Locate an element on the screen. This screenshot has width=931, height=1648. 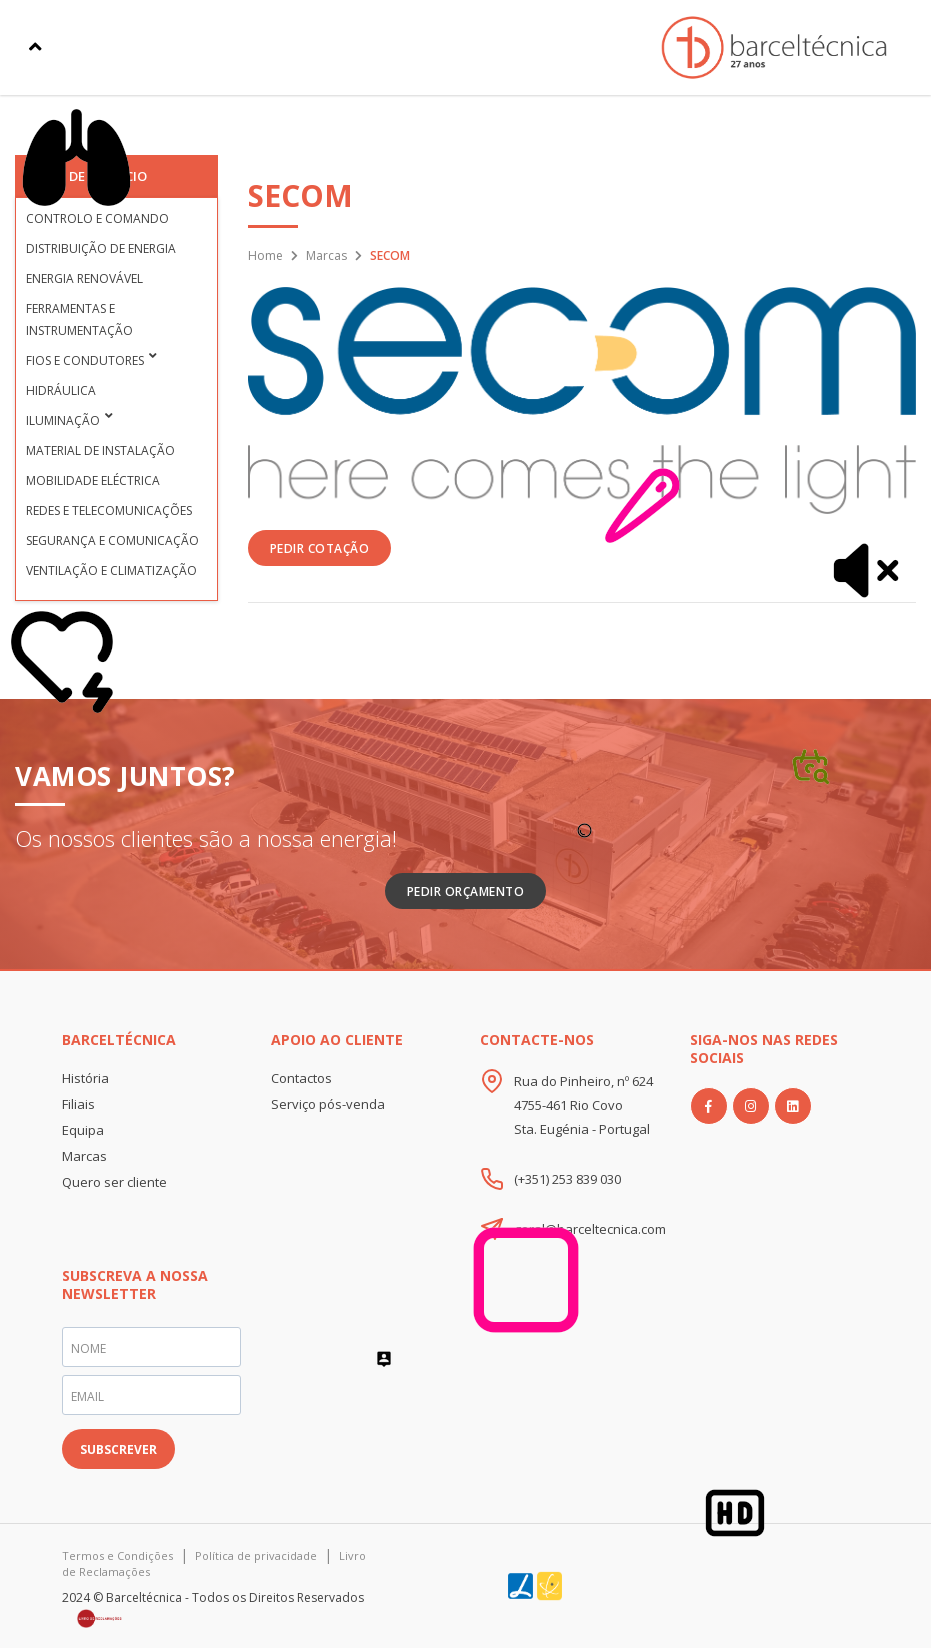
access sewing or tailoring tools is located at coordinates (642, 505).